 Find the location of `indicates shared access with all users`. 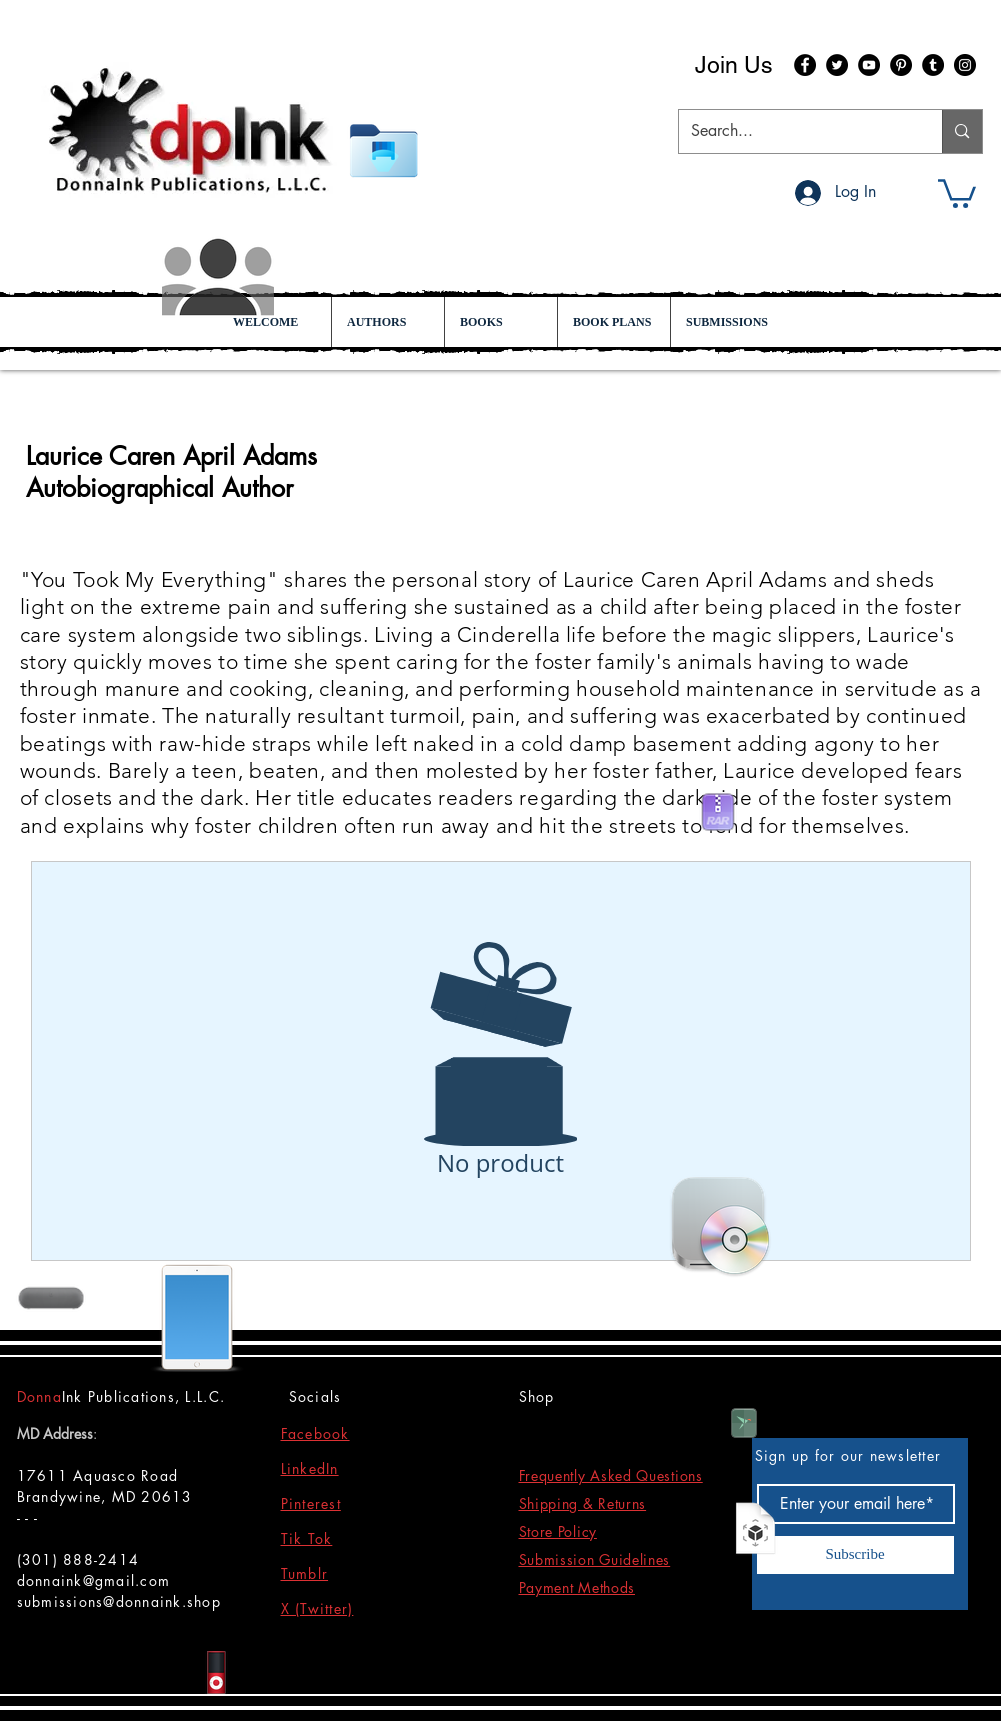

indicates shared access with all users is located at coordinates (218, 266).